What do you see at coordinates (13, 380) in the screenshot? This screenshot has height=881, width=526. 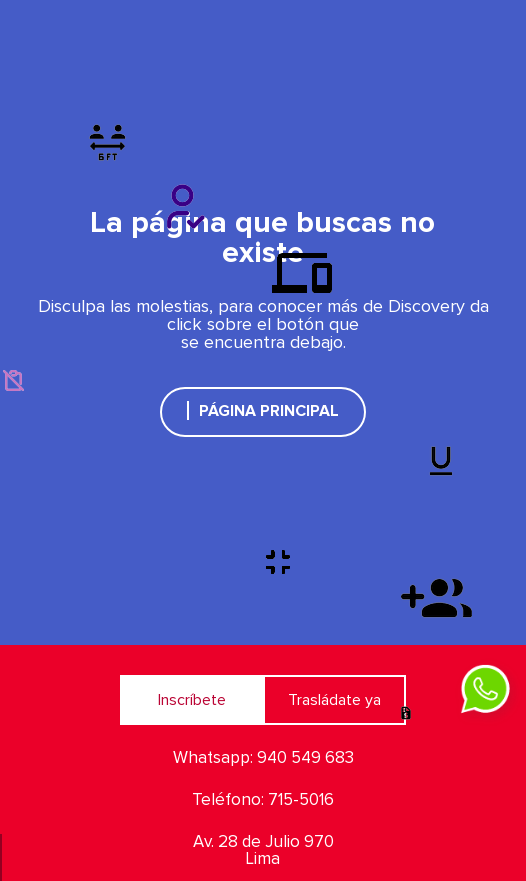 I see `disable report notifications` at bounding box center [13, 380].